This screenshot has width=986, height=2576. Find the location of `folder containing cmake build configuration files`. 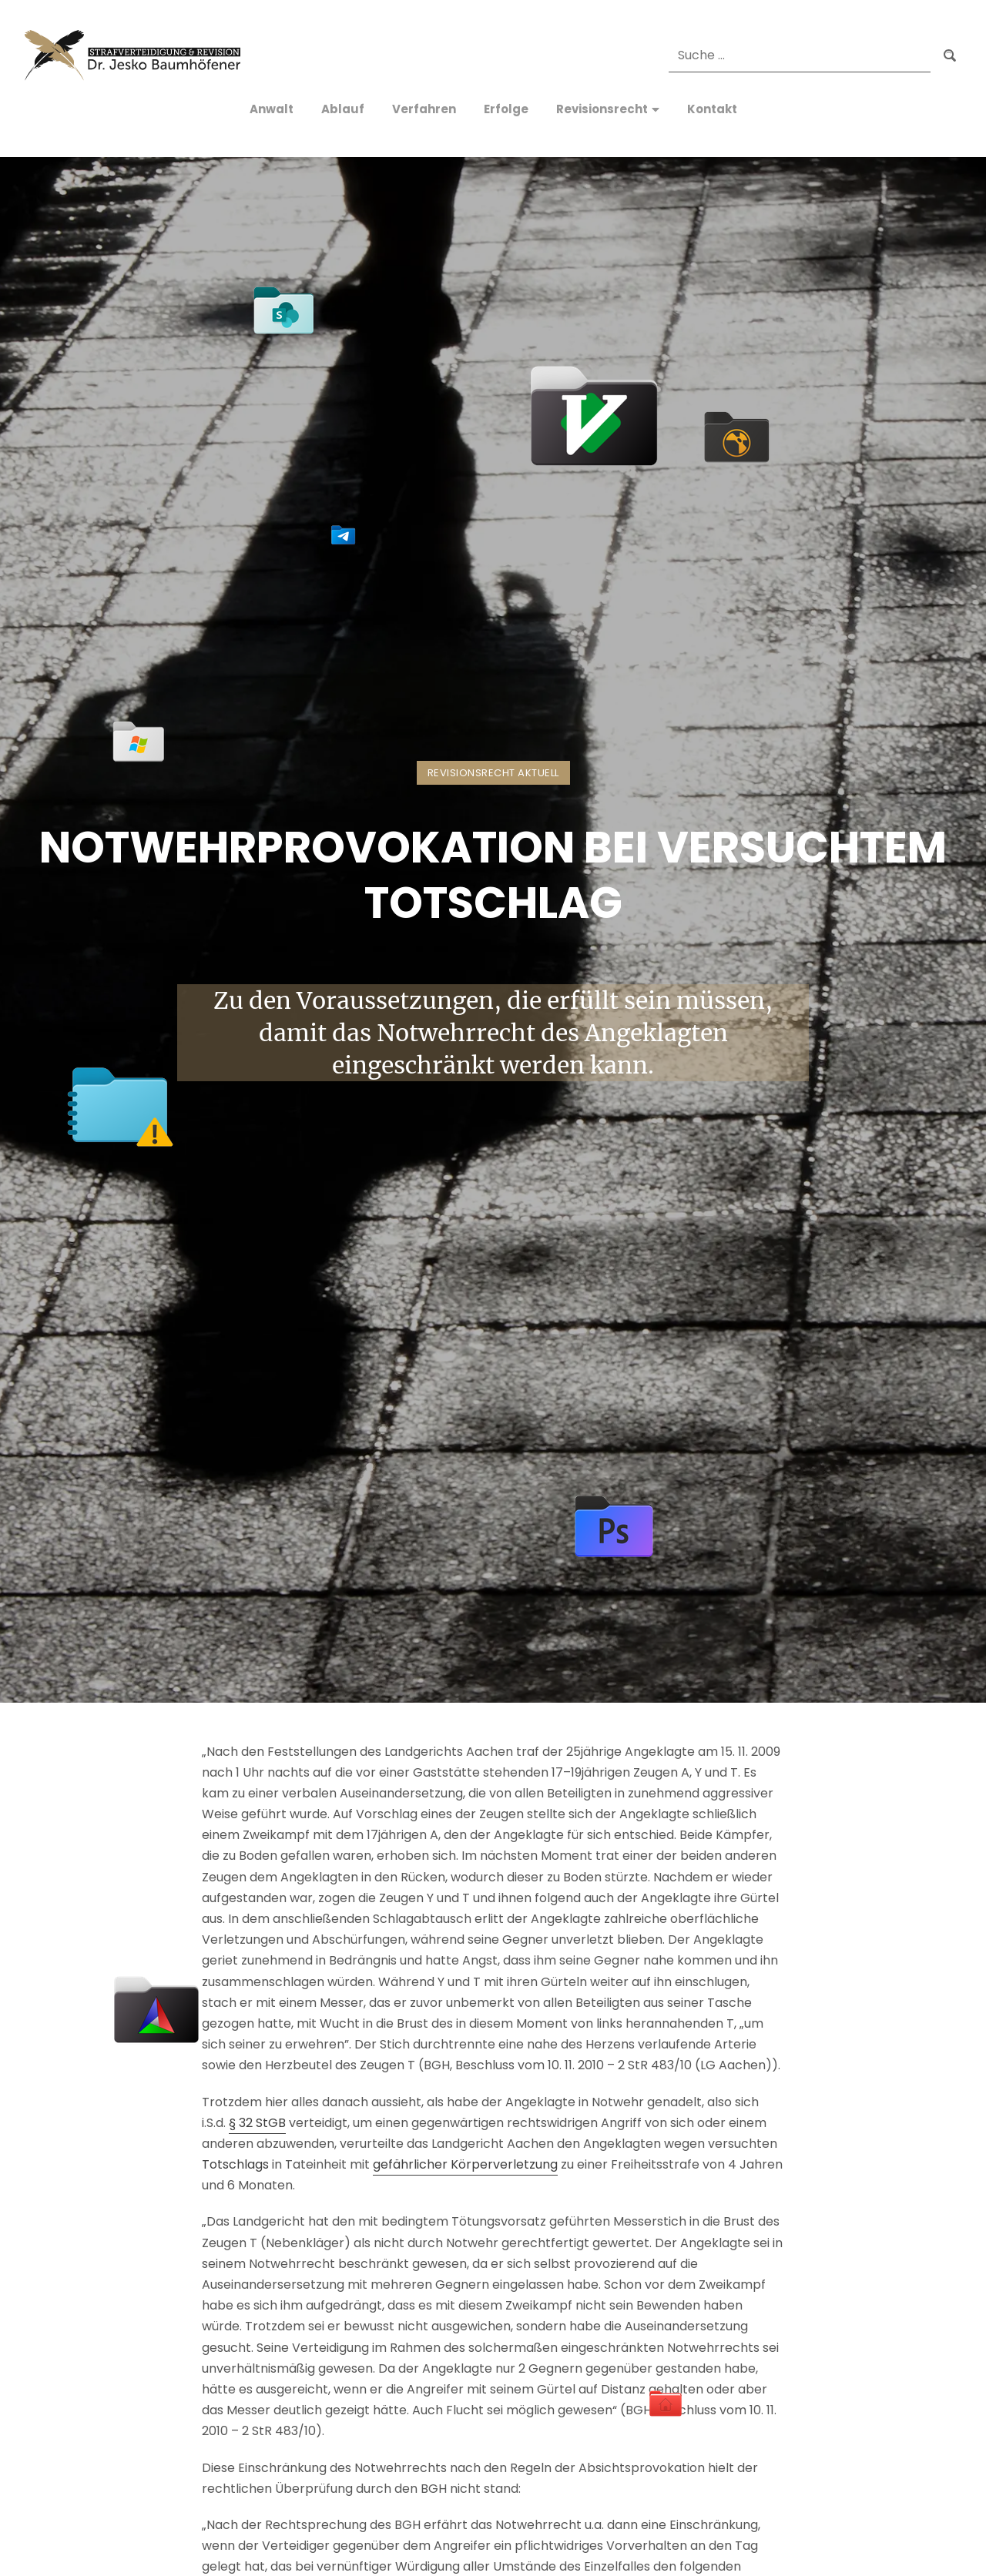

folder containing cmake build configuration files is located at coordinates (156, 2012).